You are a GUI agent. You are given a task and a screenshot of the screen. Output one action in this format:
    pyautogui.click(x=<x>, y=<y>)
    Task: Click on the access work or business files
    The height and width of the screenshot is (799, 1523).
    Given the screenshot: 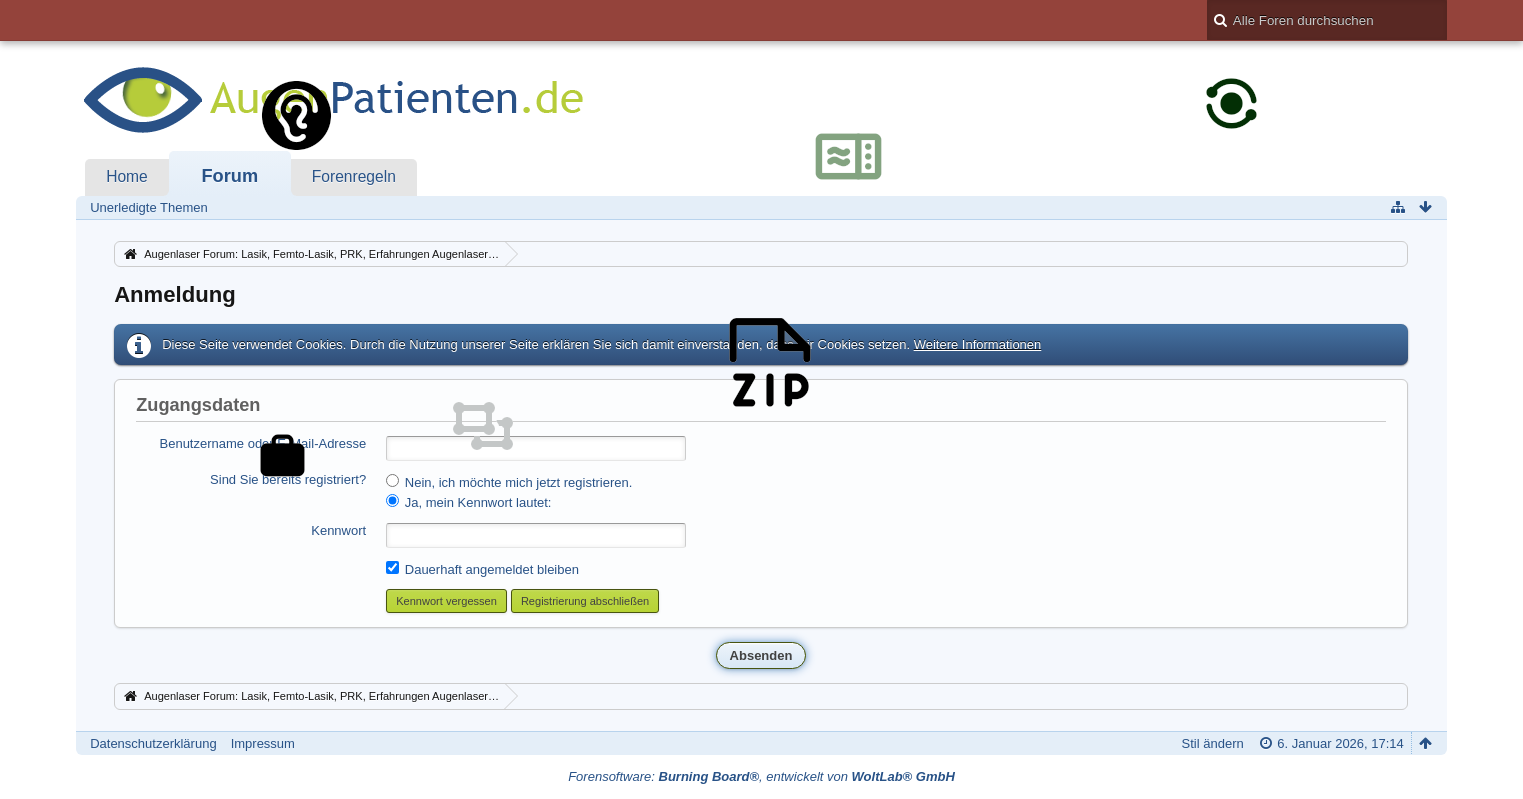 What is the action you would take?
    pyautogui.click(x=282, y=456)
    